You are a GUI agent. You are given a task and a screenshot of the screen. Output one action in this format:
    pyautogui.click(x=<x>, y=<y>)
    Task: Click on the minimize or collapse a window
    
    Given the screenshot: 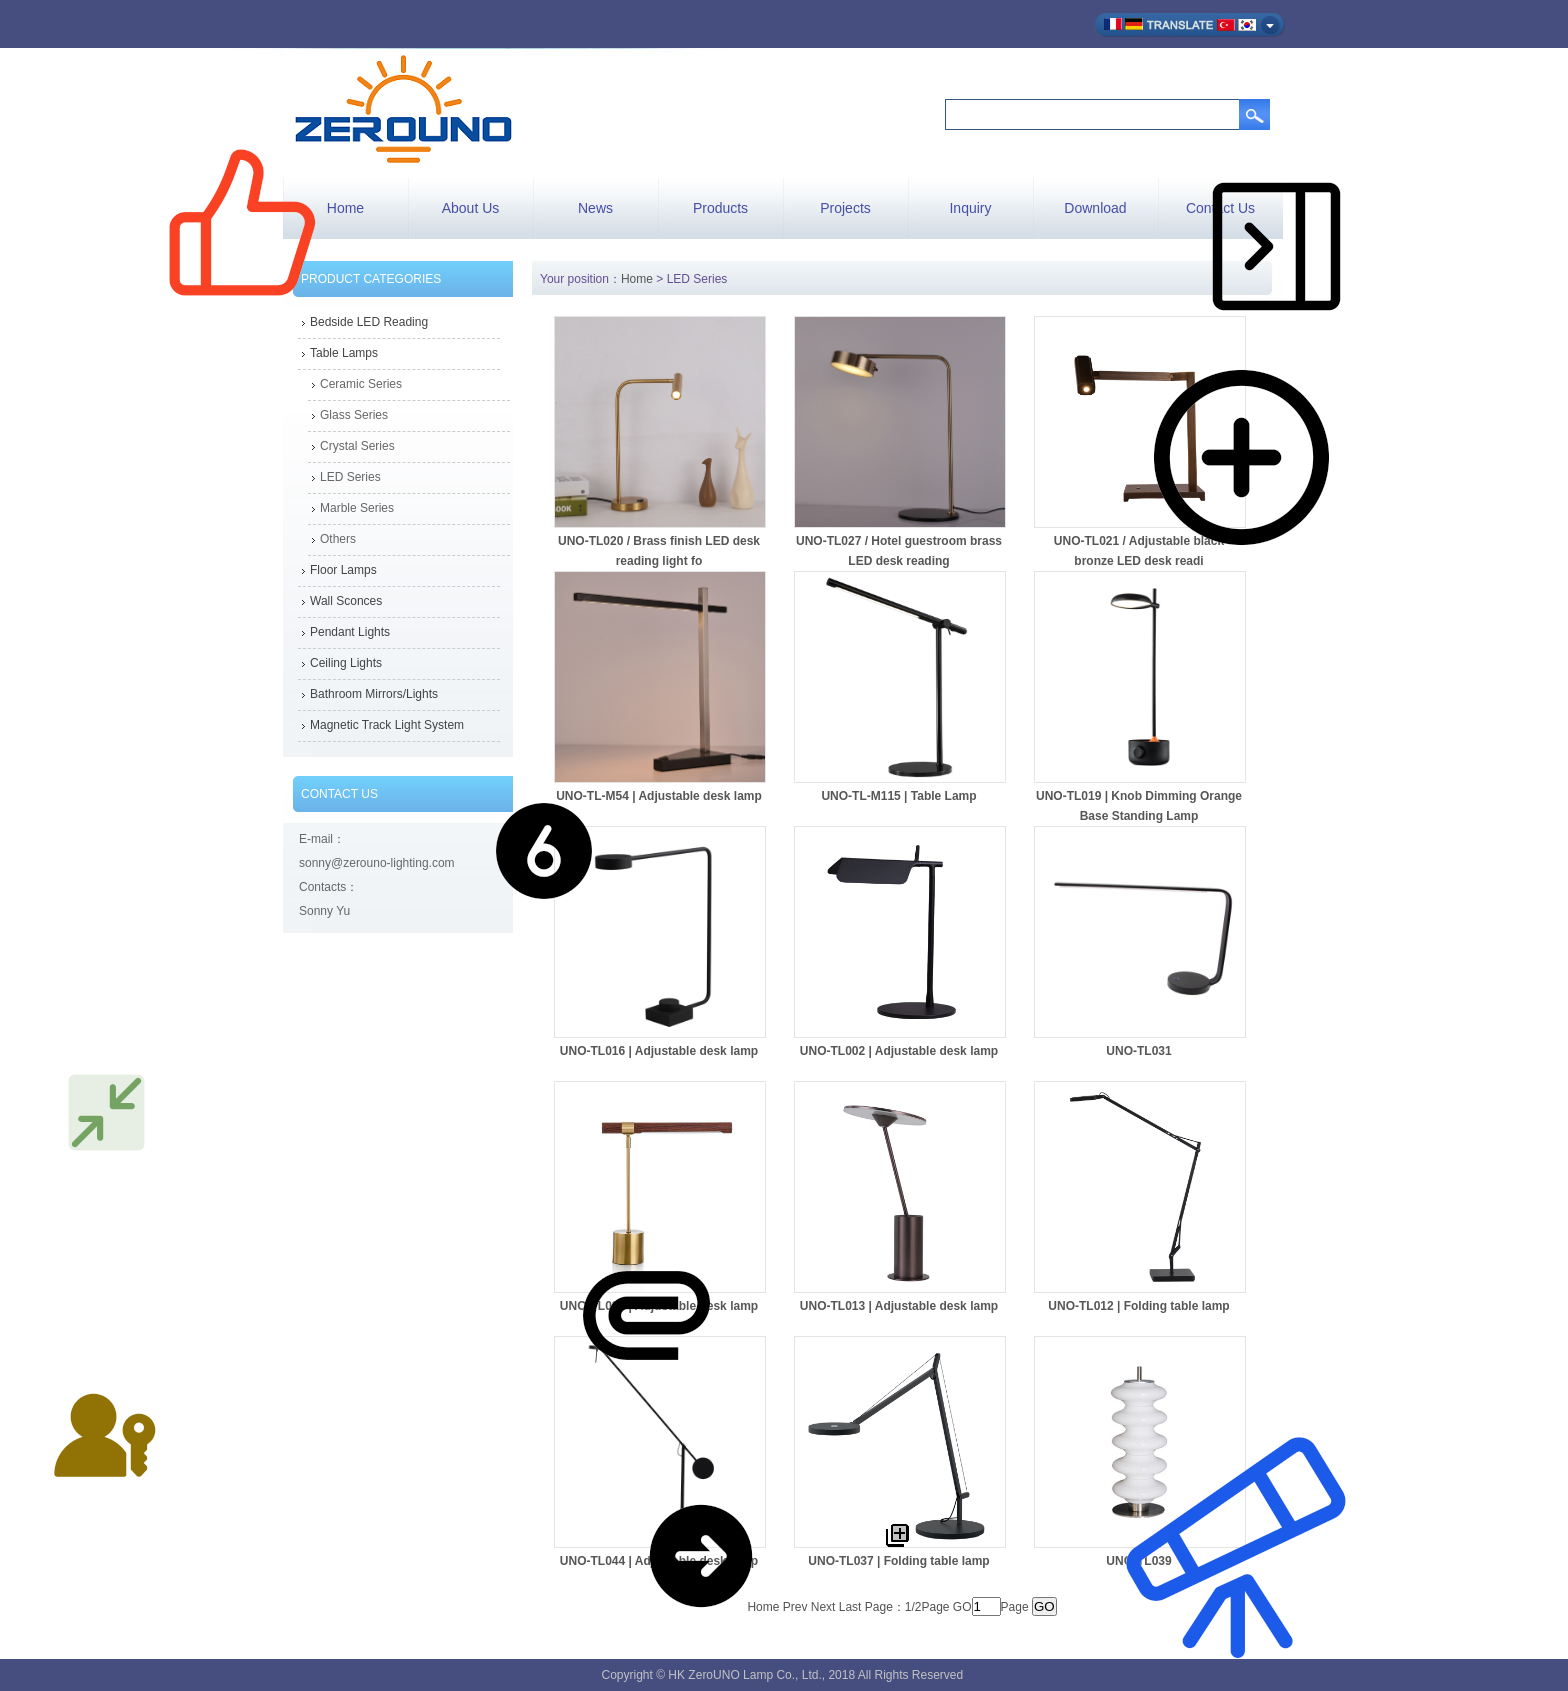 What is the action you would take?
    pyautogui.click(x=106, y=1112)
    